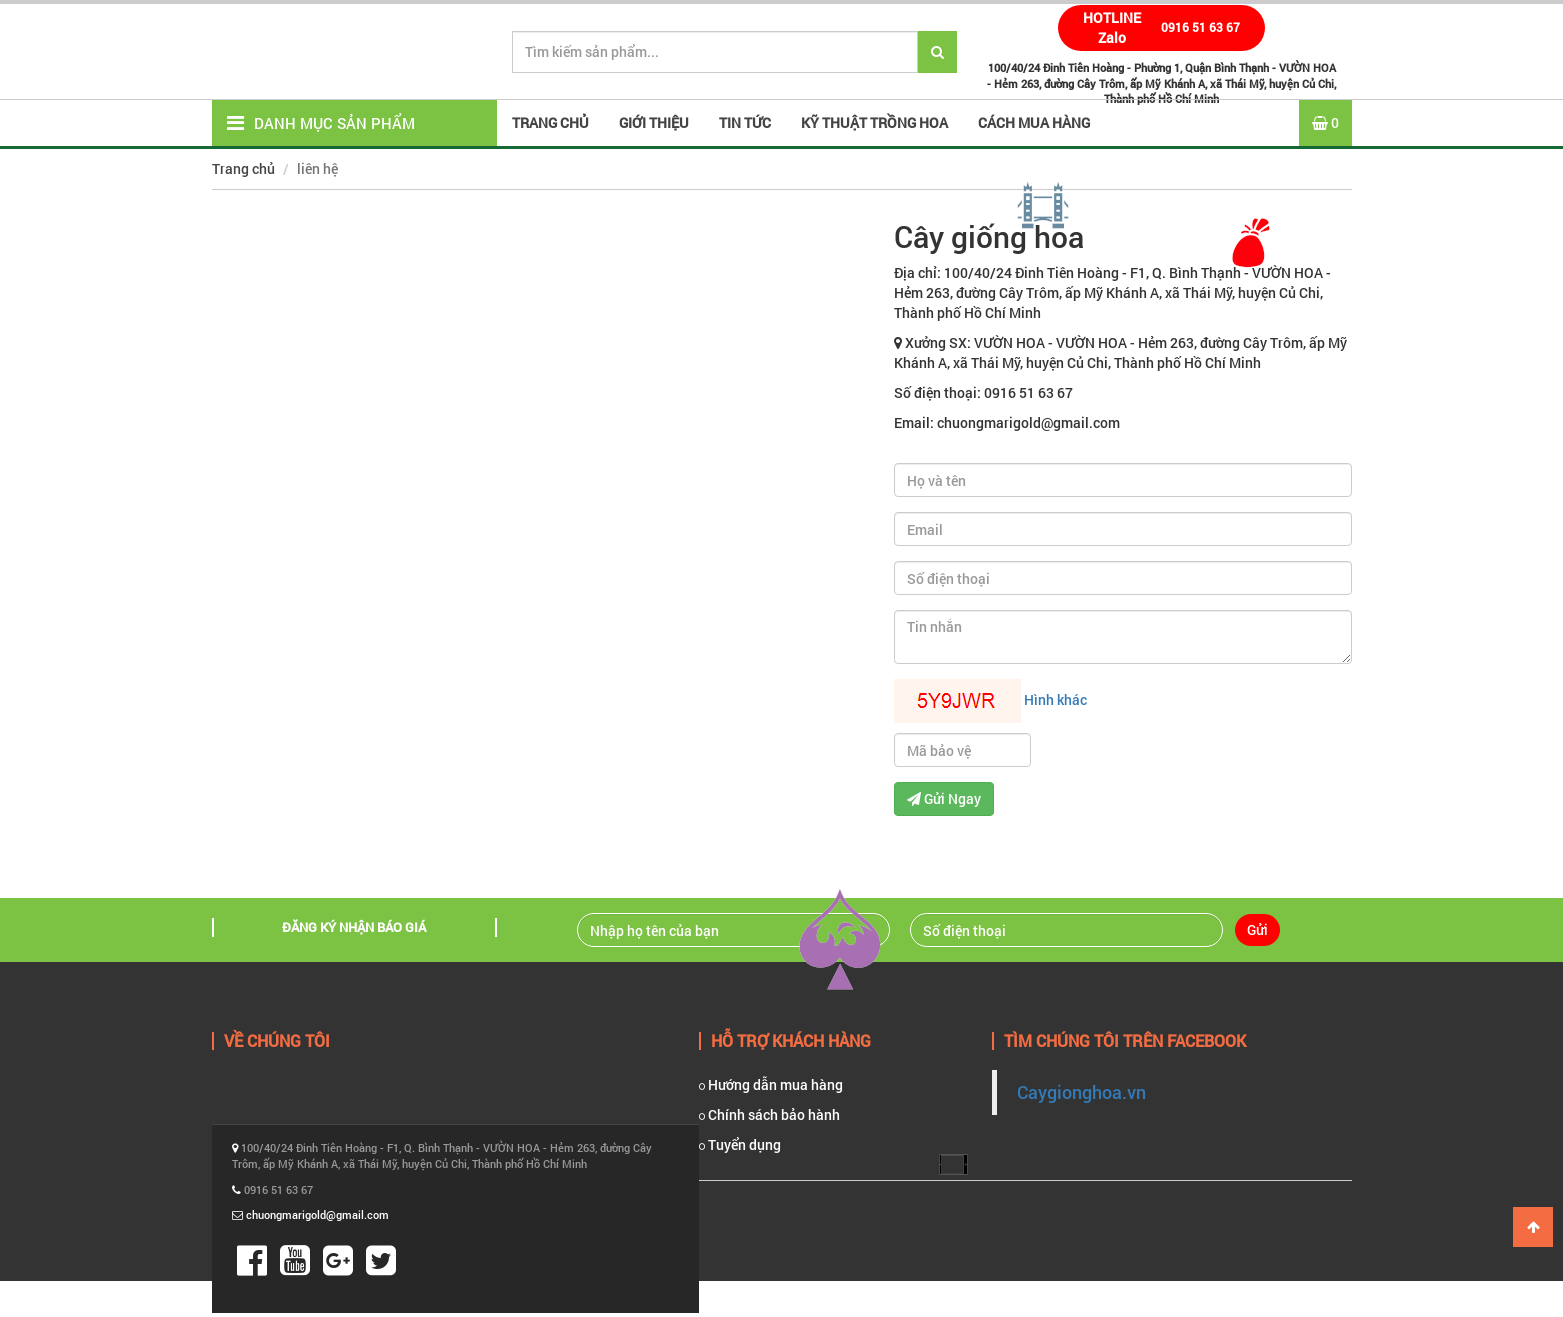 The height and width of the screenshot is (1317, 1563). Describe the element at coordinates (1251, 242) in the screenshot. I see `swap or exchange items in inventory` at that location.